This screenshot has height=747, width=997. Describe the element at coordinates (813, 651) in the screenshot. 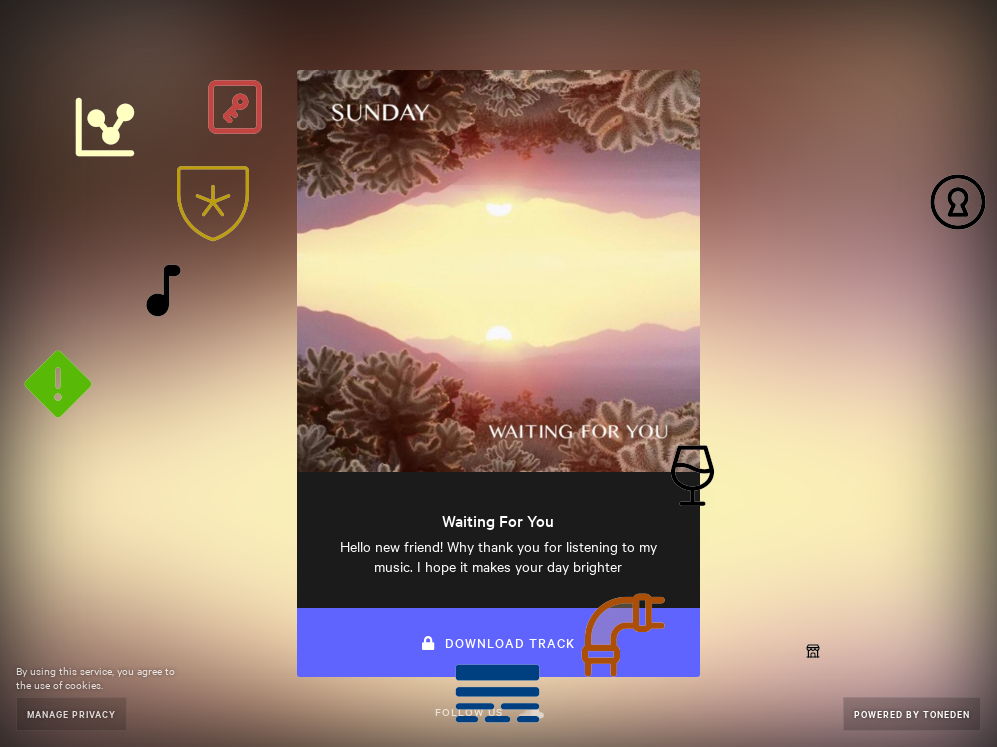

I see `browse or open the store` at that location.